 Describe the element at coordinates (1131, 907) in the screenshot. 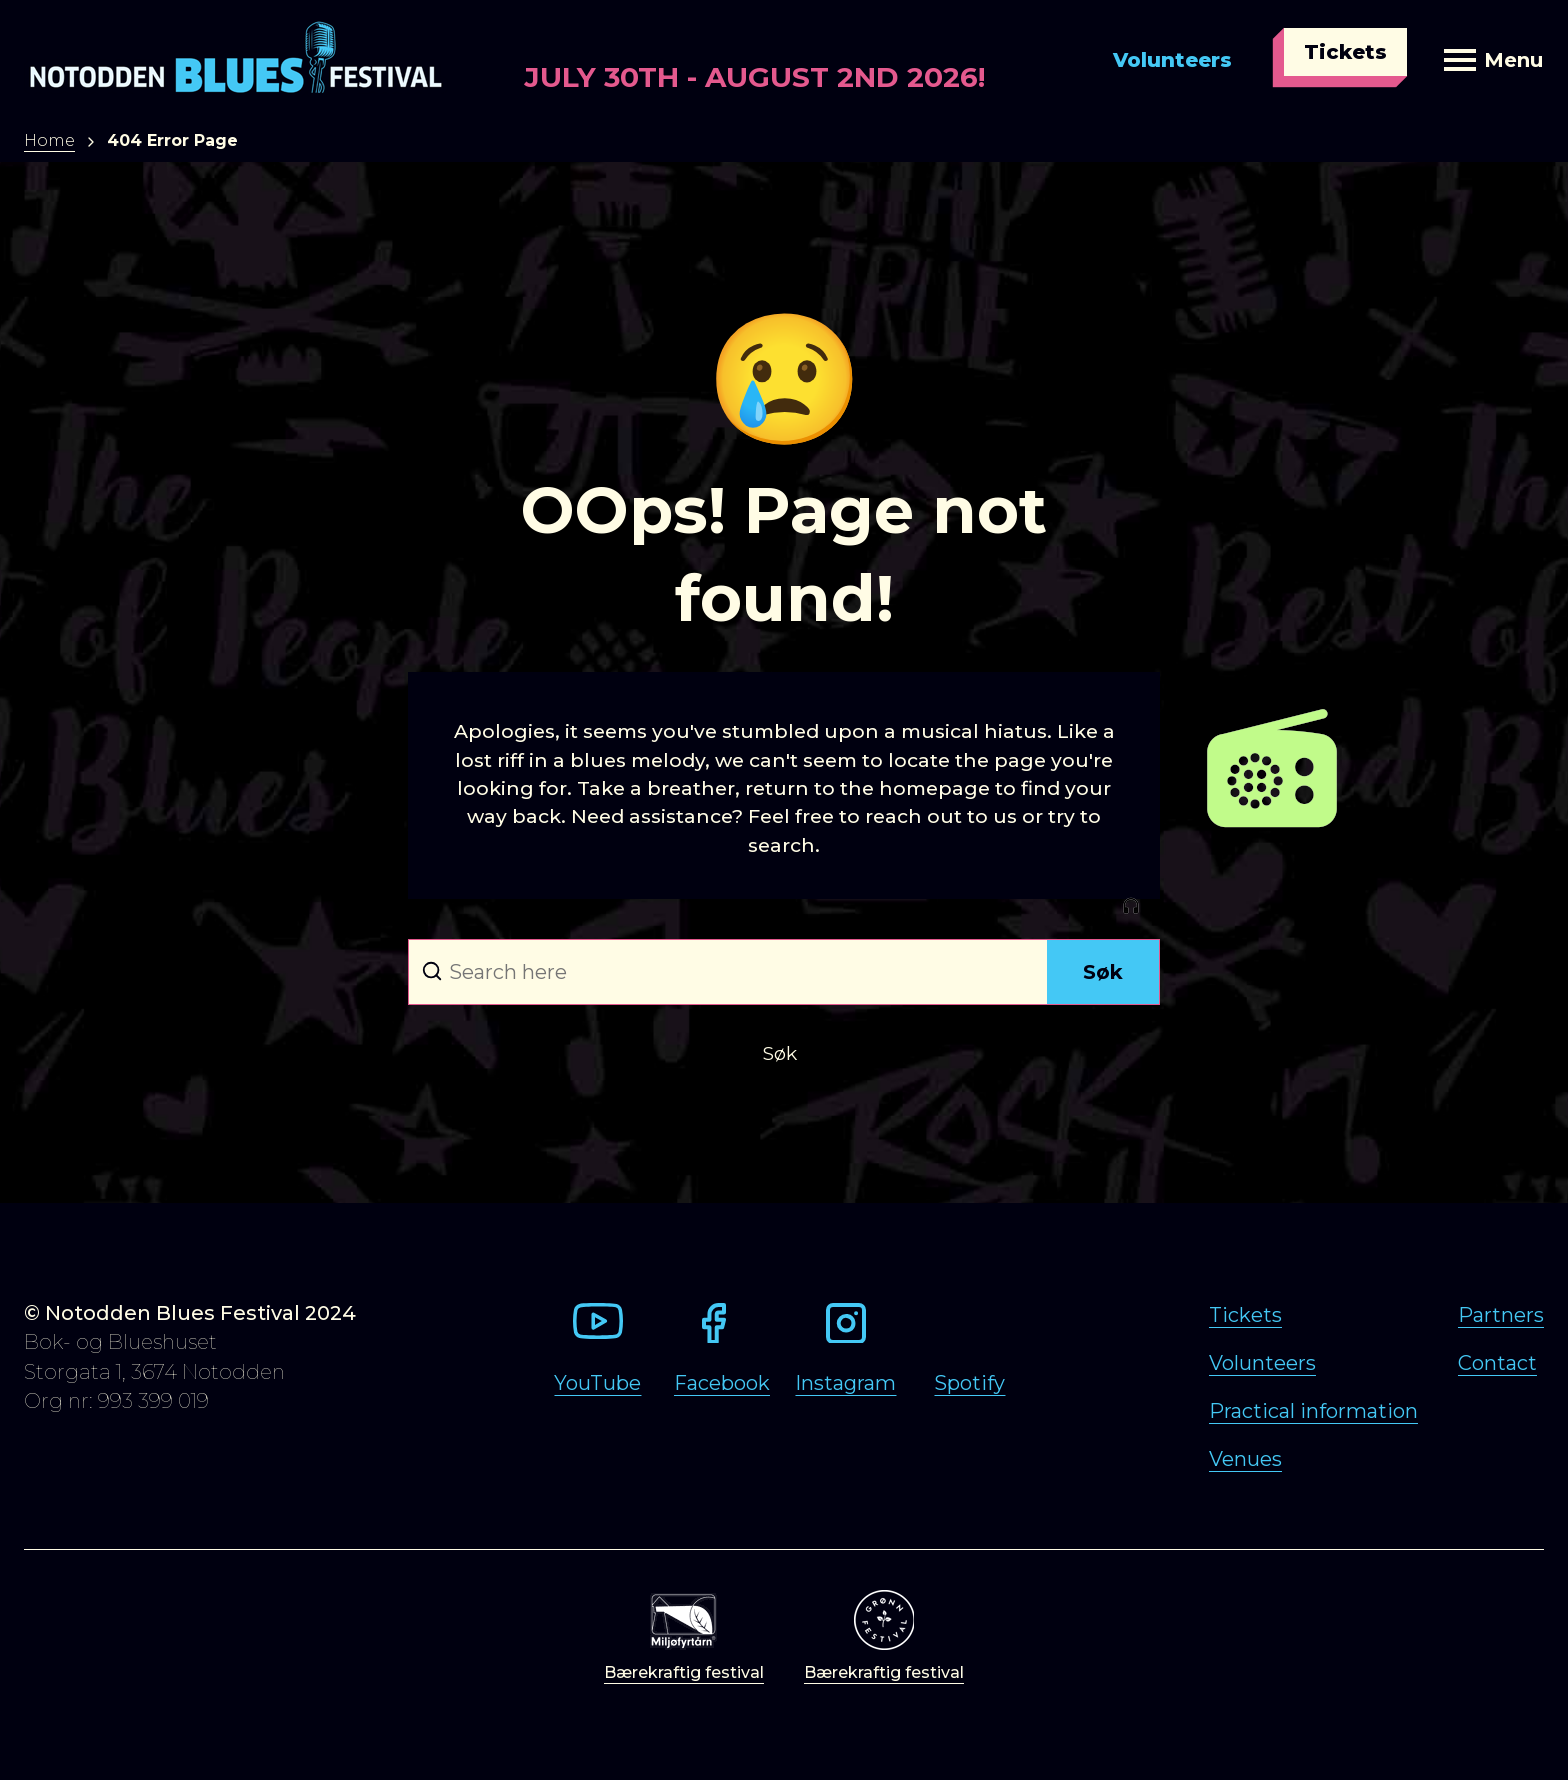

I see `access audio or voice support` at that location.